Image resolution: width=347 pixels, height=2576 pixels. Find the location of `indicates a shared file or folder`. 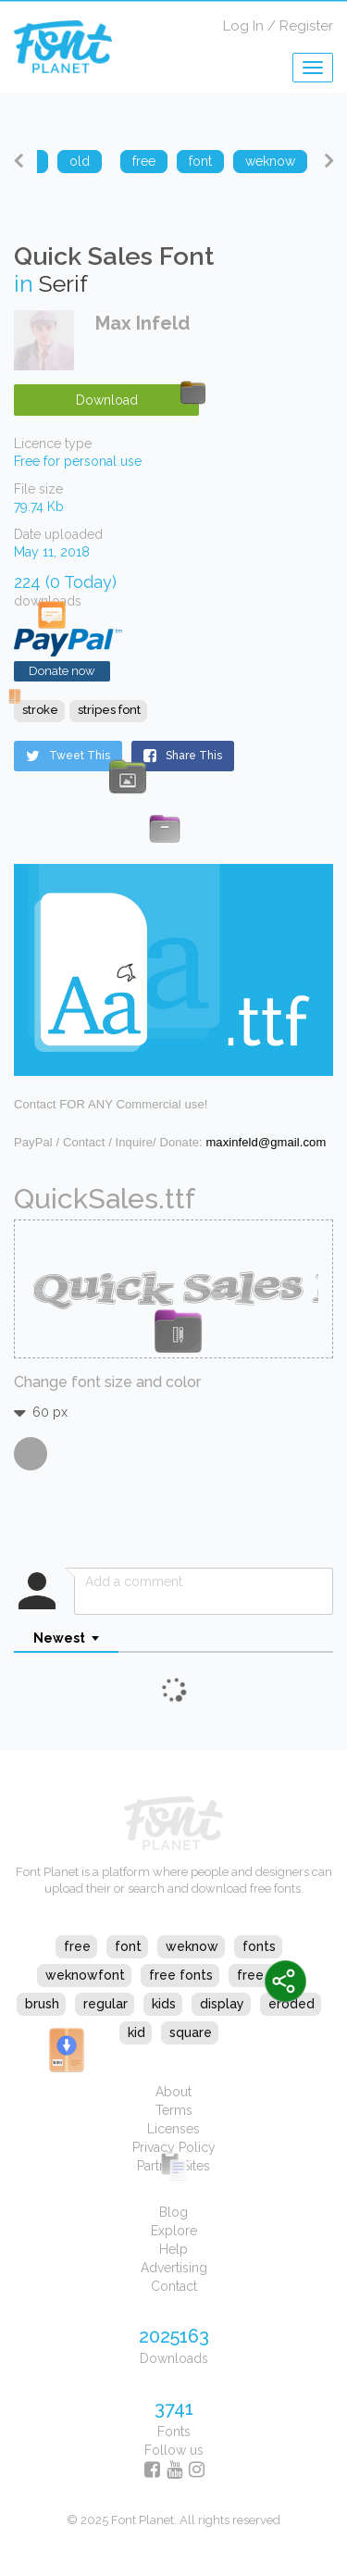

indicates a shared file or folder is located at coordinates (285, 1981).